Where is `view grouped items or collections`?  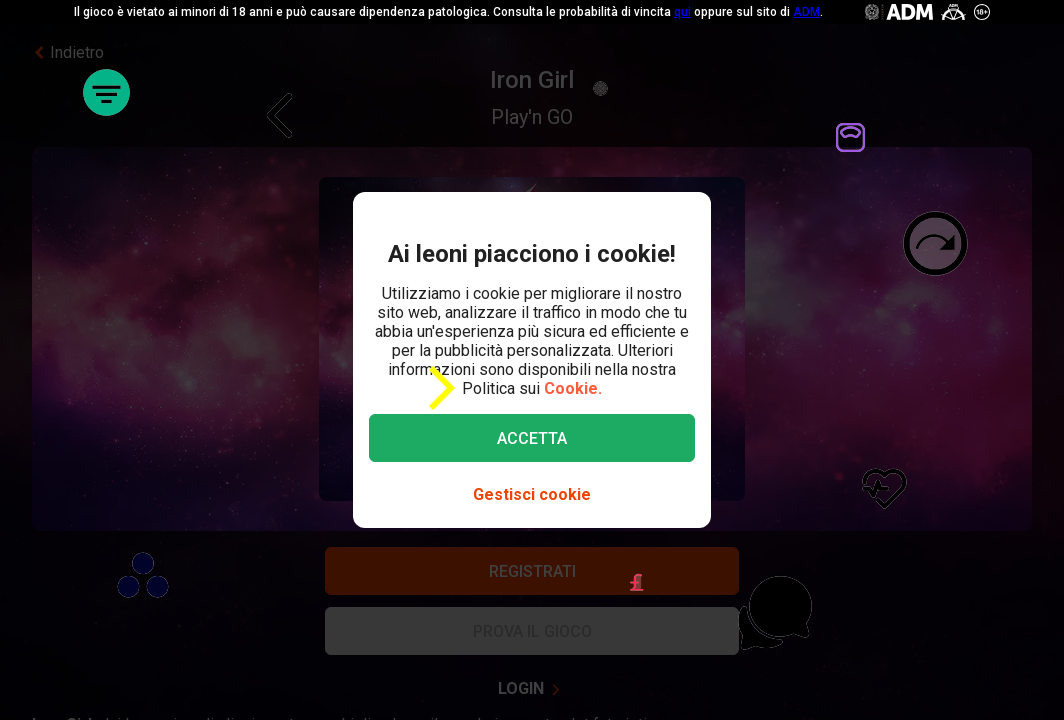
view grouped items or collections is located at coordinates (143, 576).